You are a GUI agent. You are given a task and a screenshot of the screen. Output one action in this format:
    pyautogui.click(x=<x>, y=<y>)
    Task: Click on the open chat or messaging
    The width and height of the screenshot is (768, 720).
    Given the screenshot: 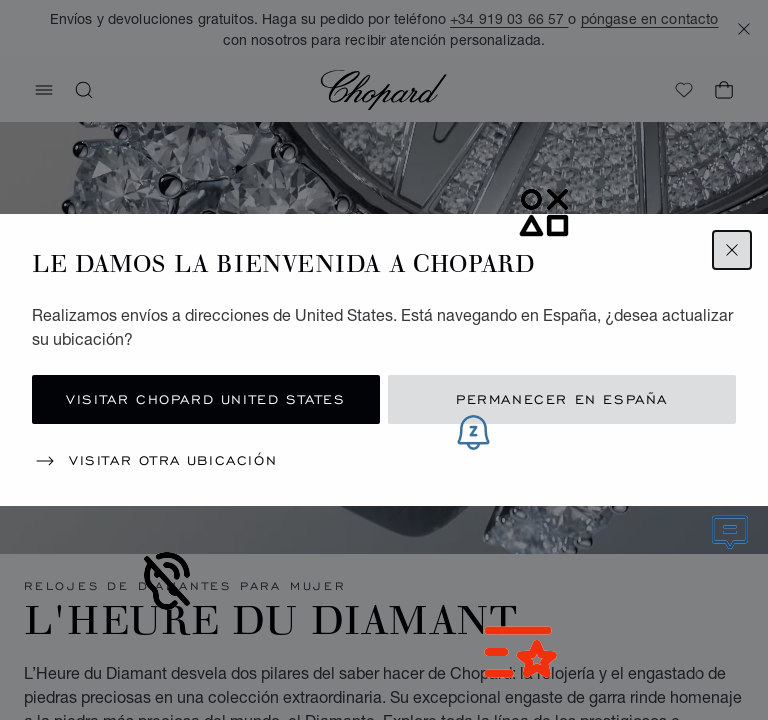 What is the action you would take?
    pyautogui.click(x=730, y=531)
    